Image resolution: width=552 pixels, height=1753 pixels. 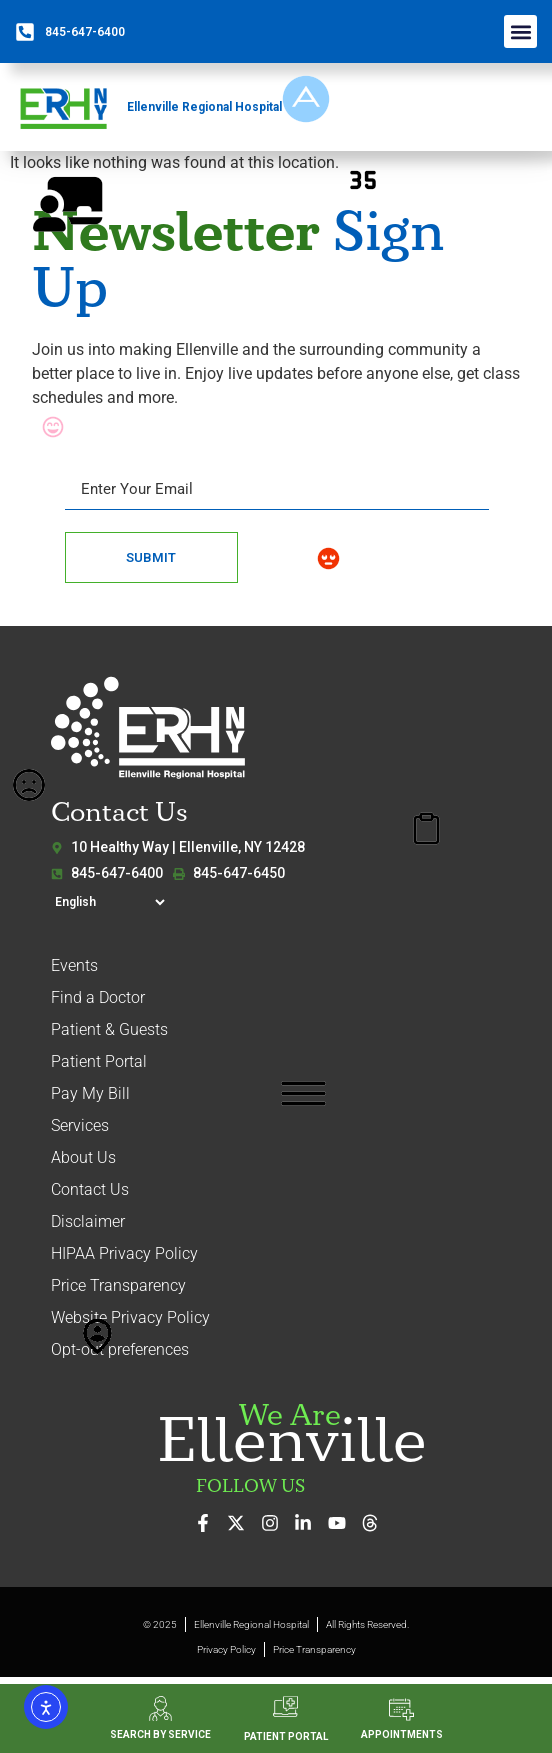 I want to click on copy to clipboard, so click(x=426, y=828).